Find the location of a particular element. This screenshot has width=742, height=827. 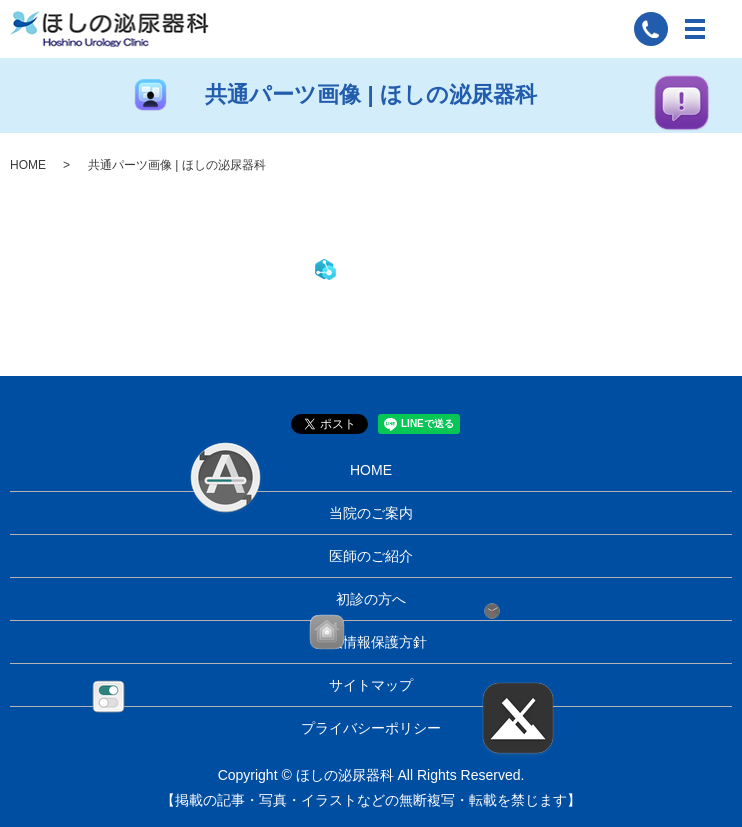

open the twins app for managing paired or linked items is located at coordinates (325, 269).